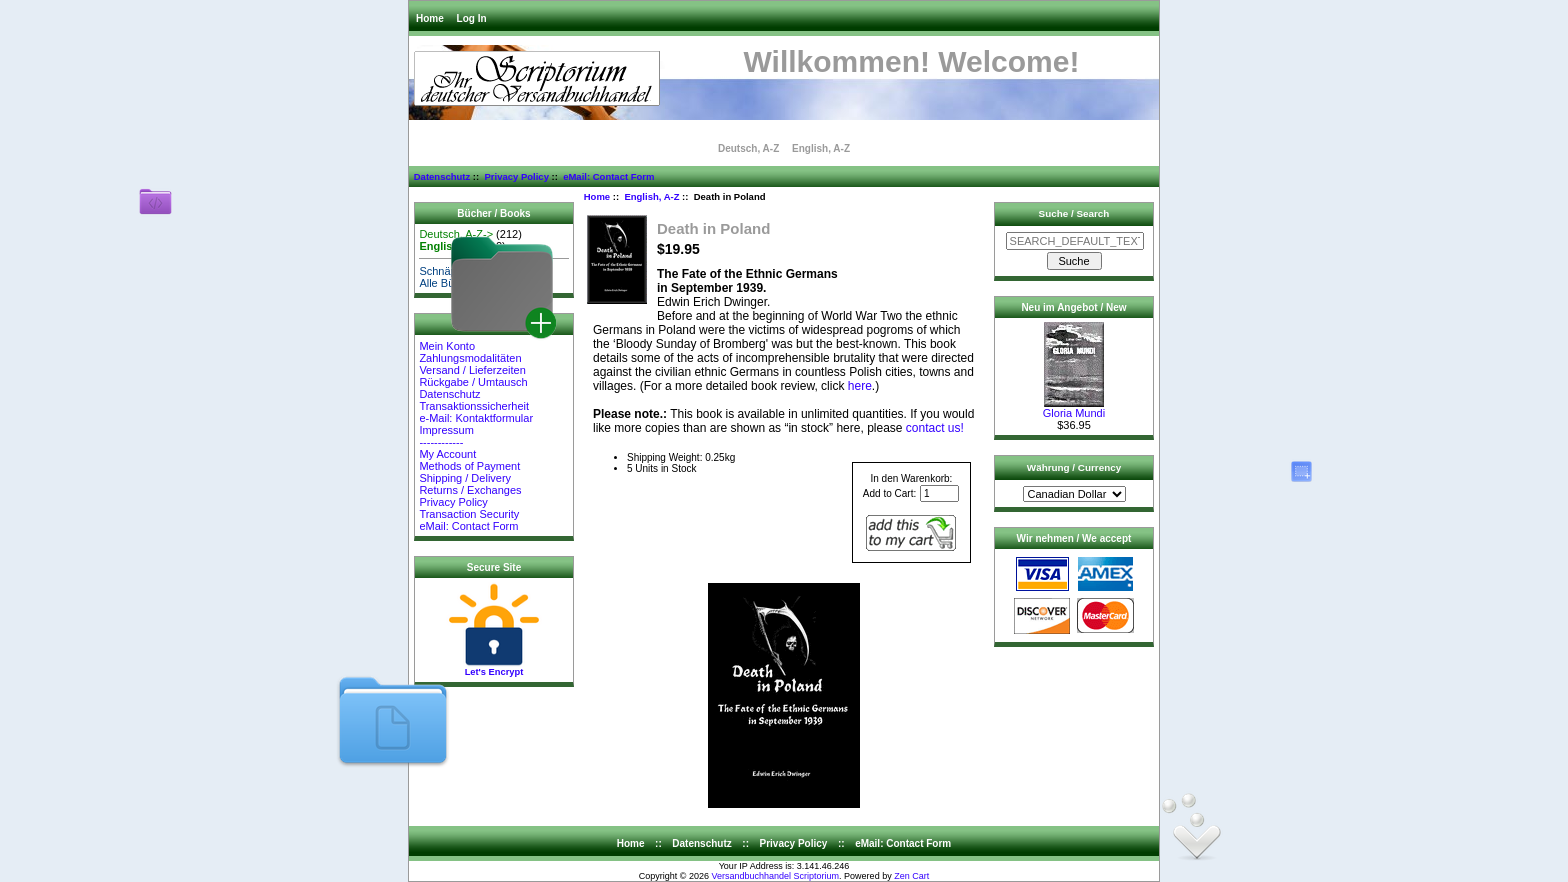 Image resolution: width=1568 pixels, height=882 pixels. I want to click on open your code projects folder, so click(155, 201).